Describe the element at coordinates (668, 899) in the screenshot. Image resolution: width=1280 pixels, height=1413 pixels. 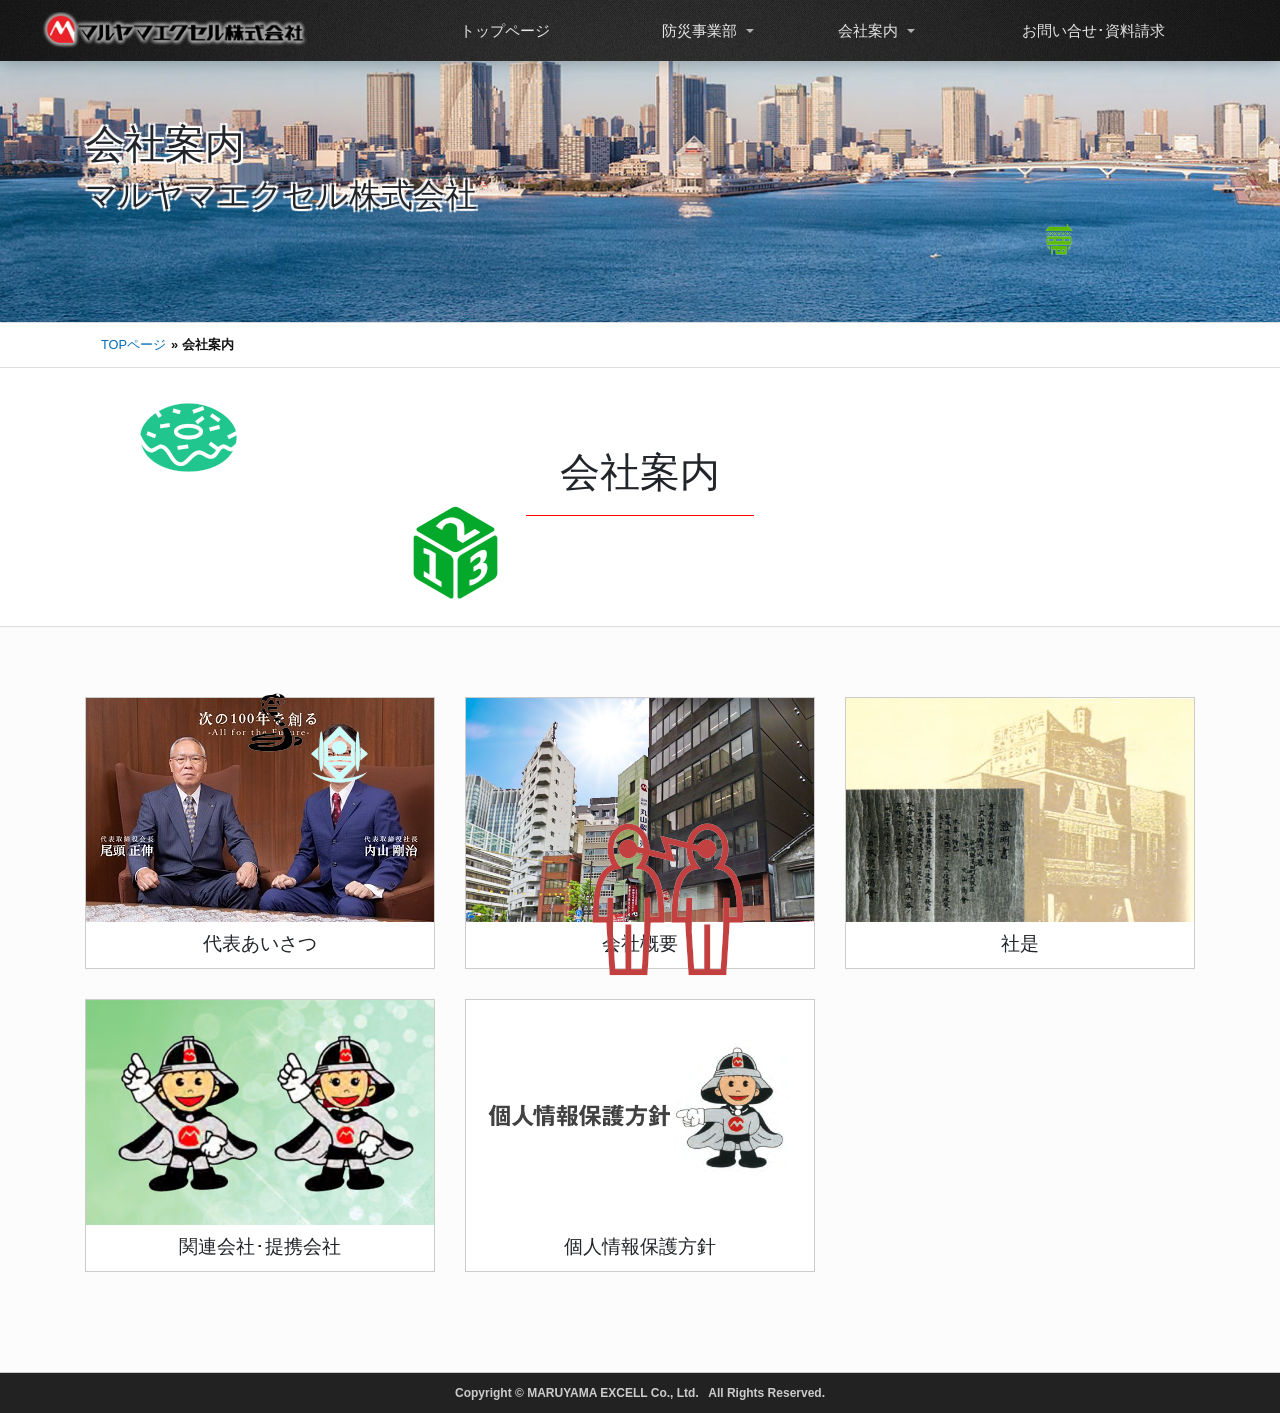
I see `indicates mind-link or telepathic communication feature` at that location.